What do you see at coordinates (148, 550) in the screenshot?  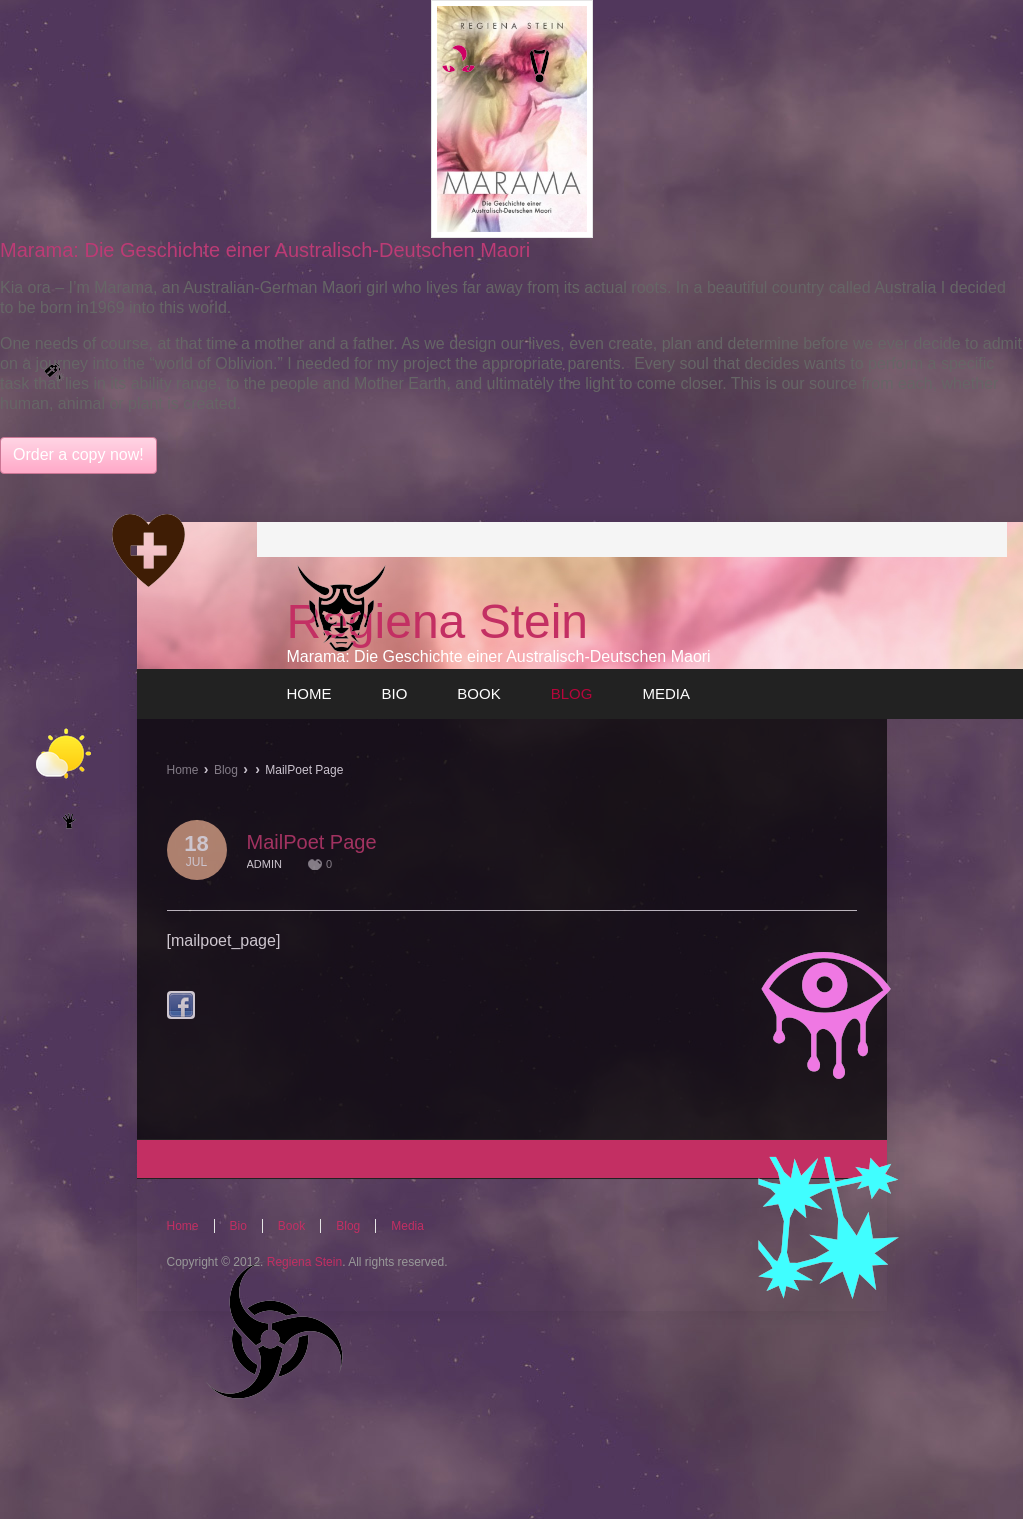 I see `add to favorites` at bounding box center [148, 550].